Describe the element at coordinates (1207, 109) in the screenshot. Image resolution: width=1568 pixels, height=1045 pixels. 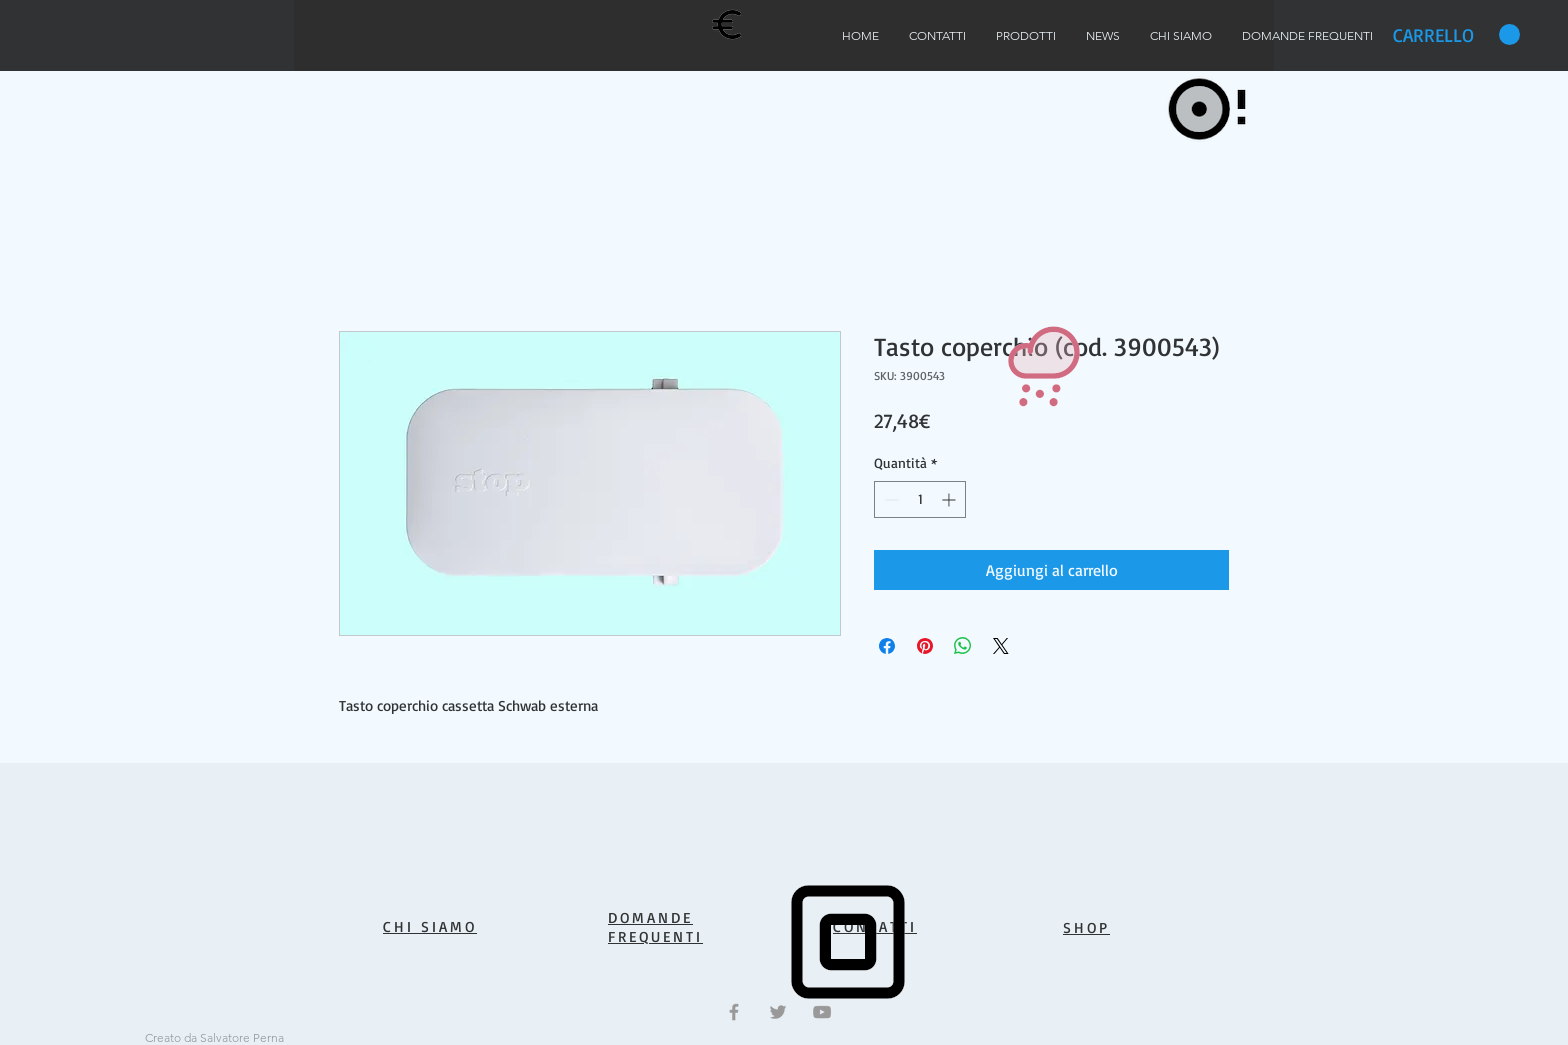
I see `indicates storage disc is full` at that location.